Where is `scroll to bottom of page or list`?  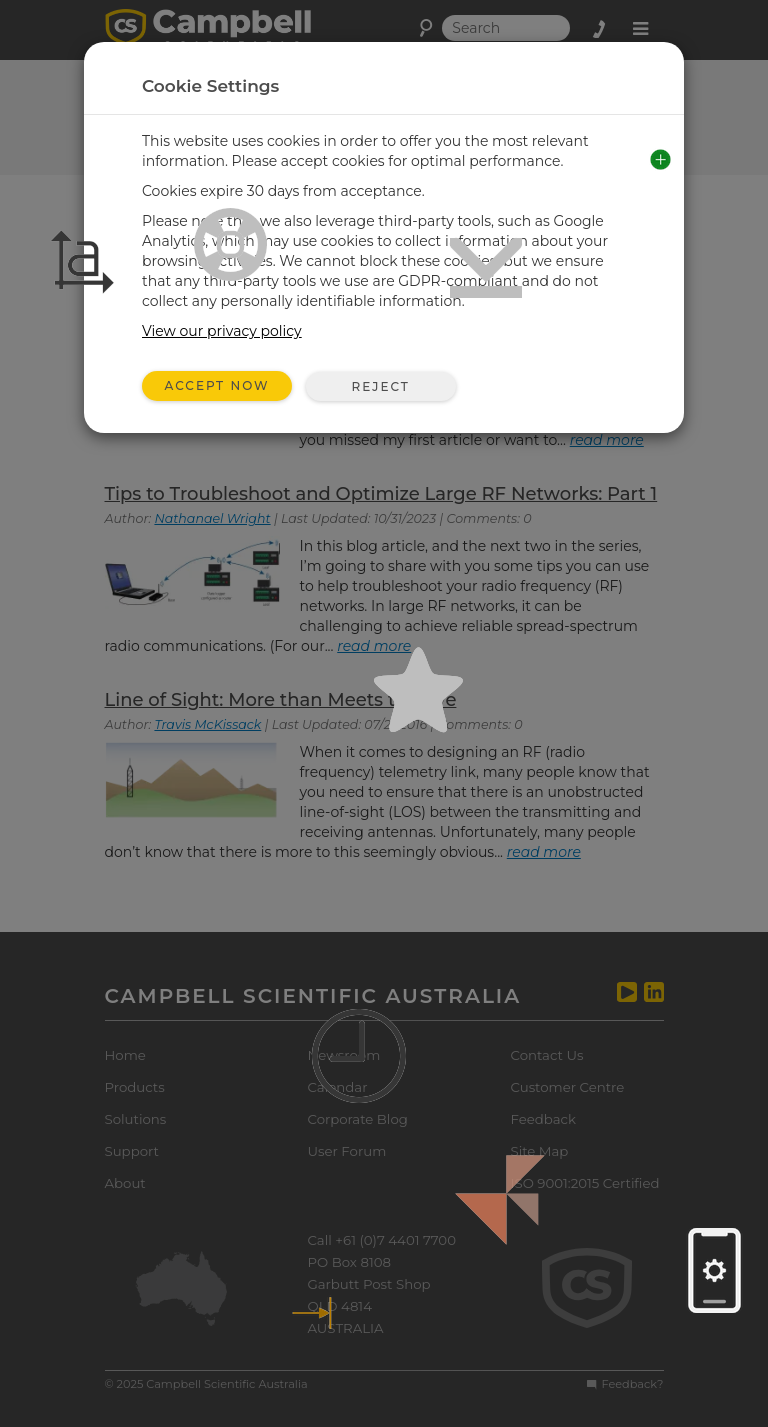
scroll to bottom of page or list is located at coordinates (486, 268).